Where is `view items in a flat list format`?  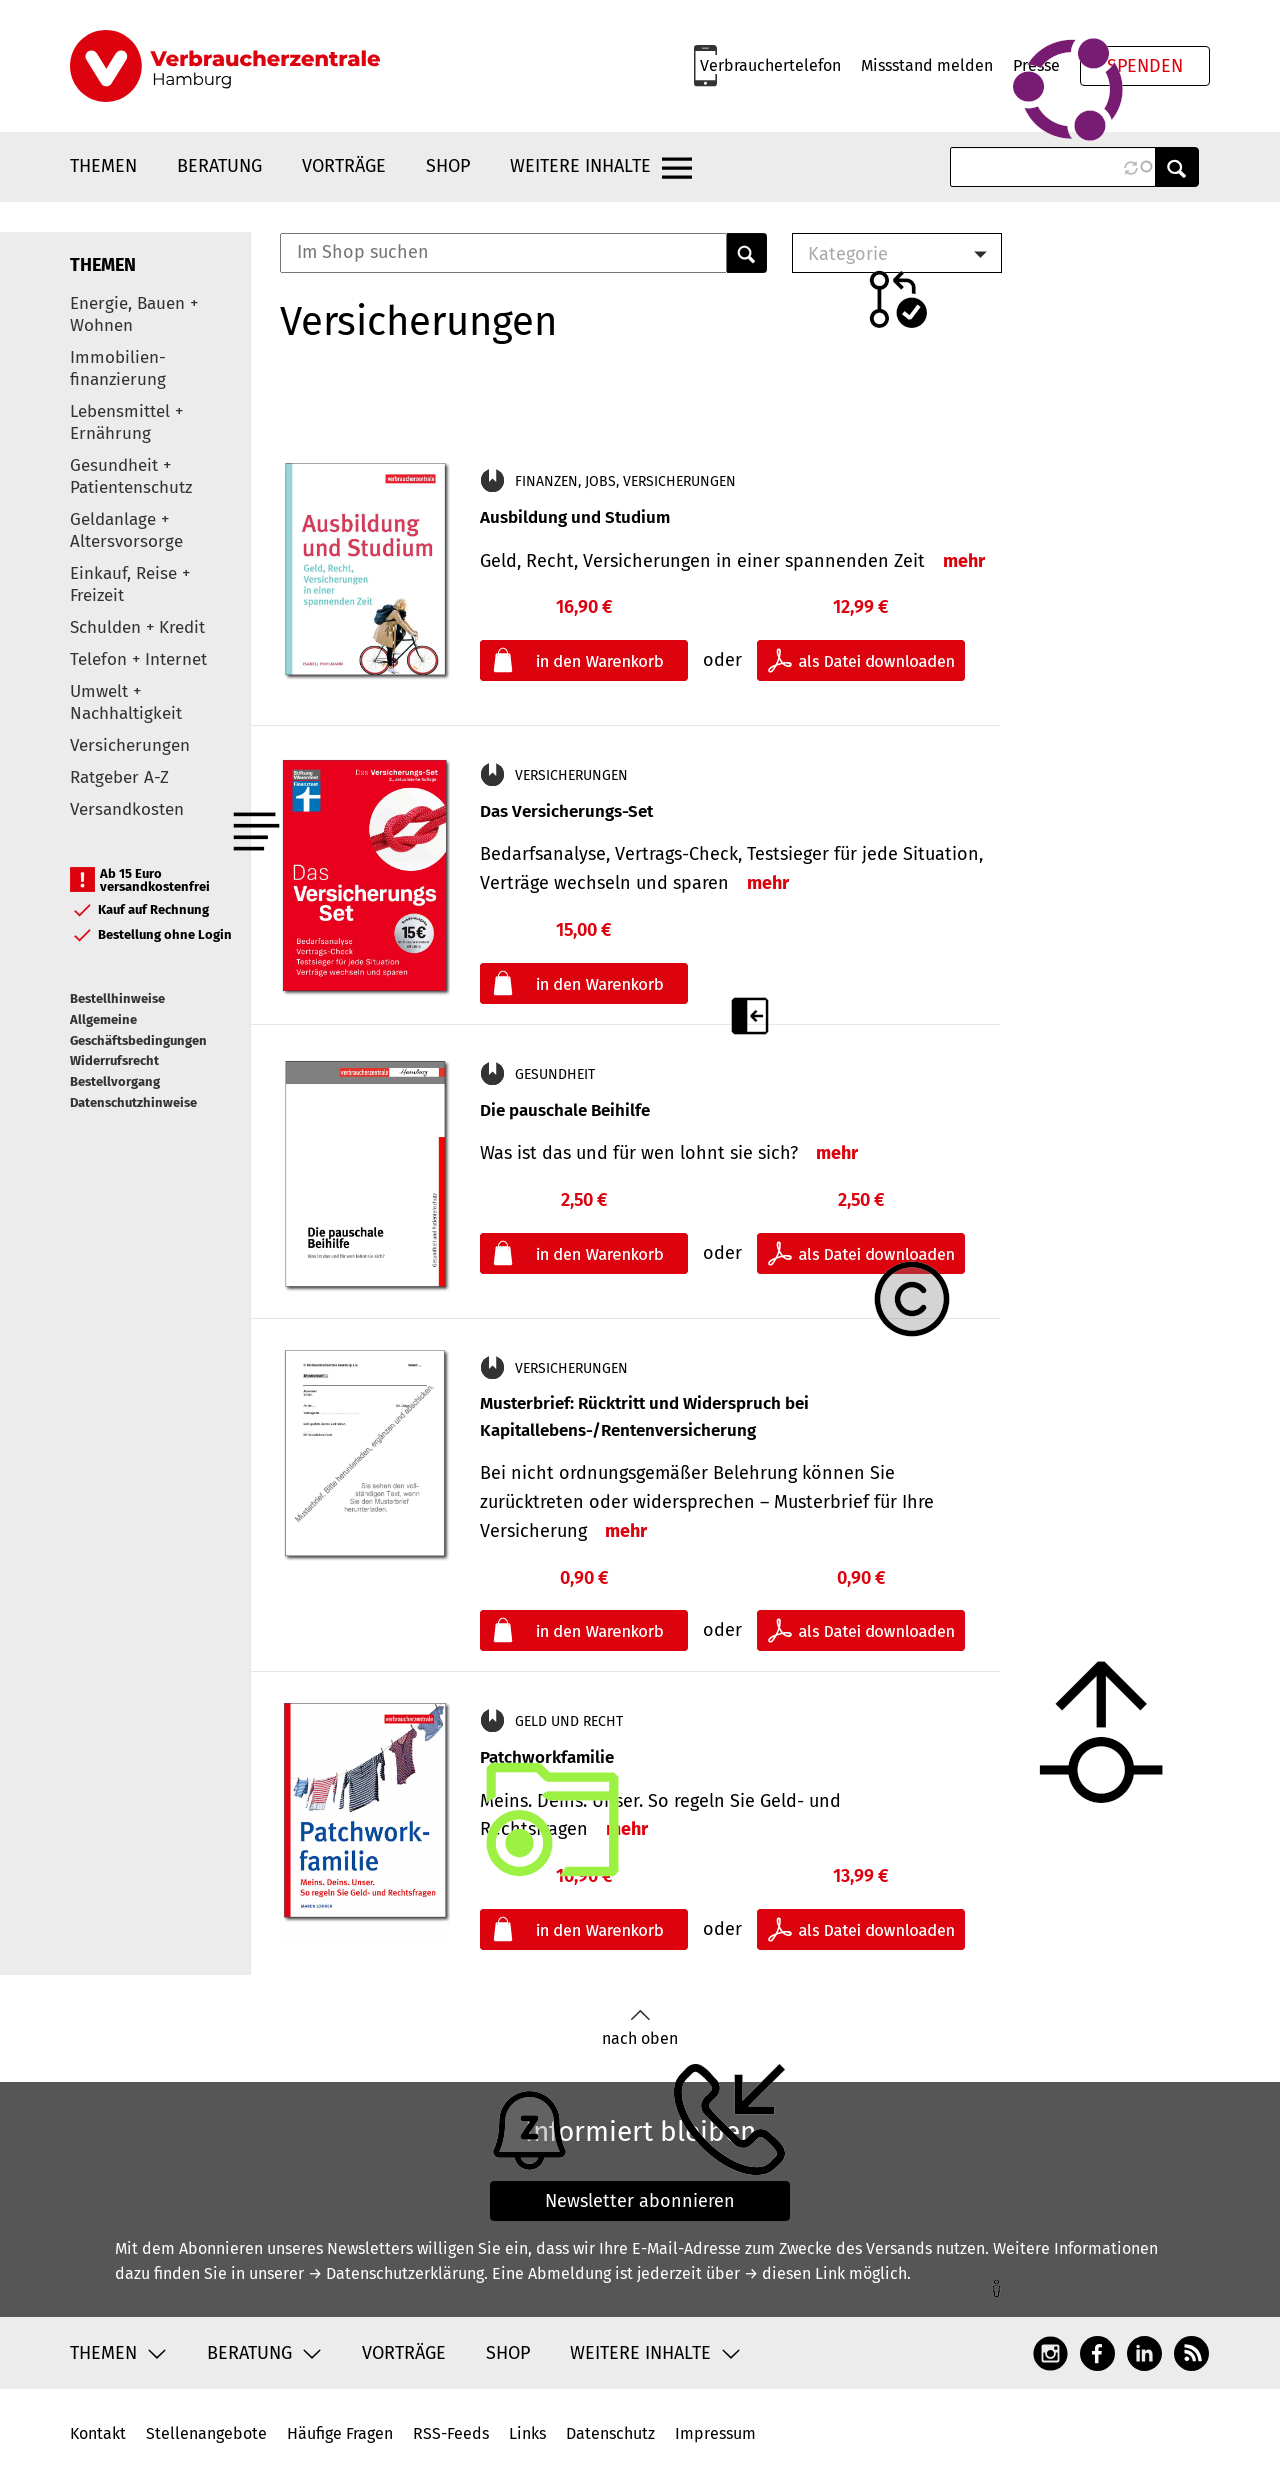 view items in a flat list format is located at coordinates (256, 831).